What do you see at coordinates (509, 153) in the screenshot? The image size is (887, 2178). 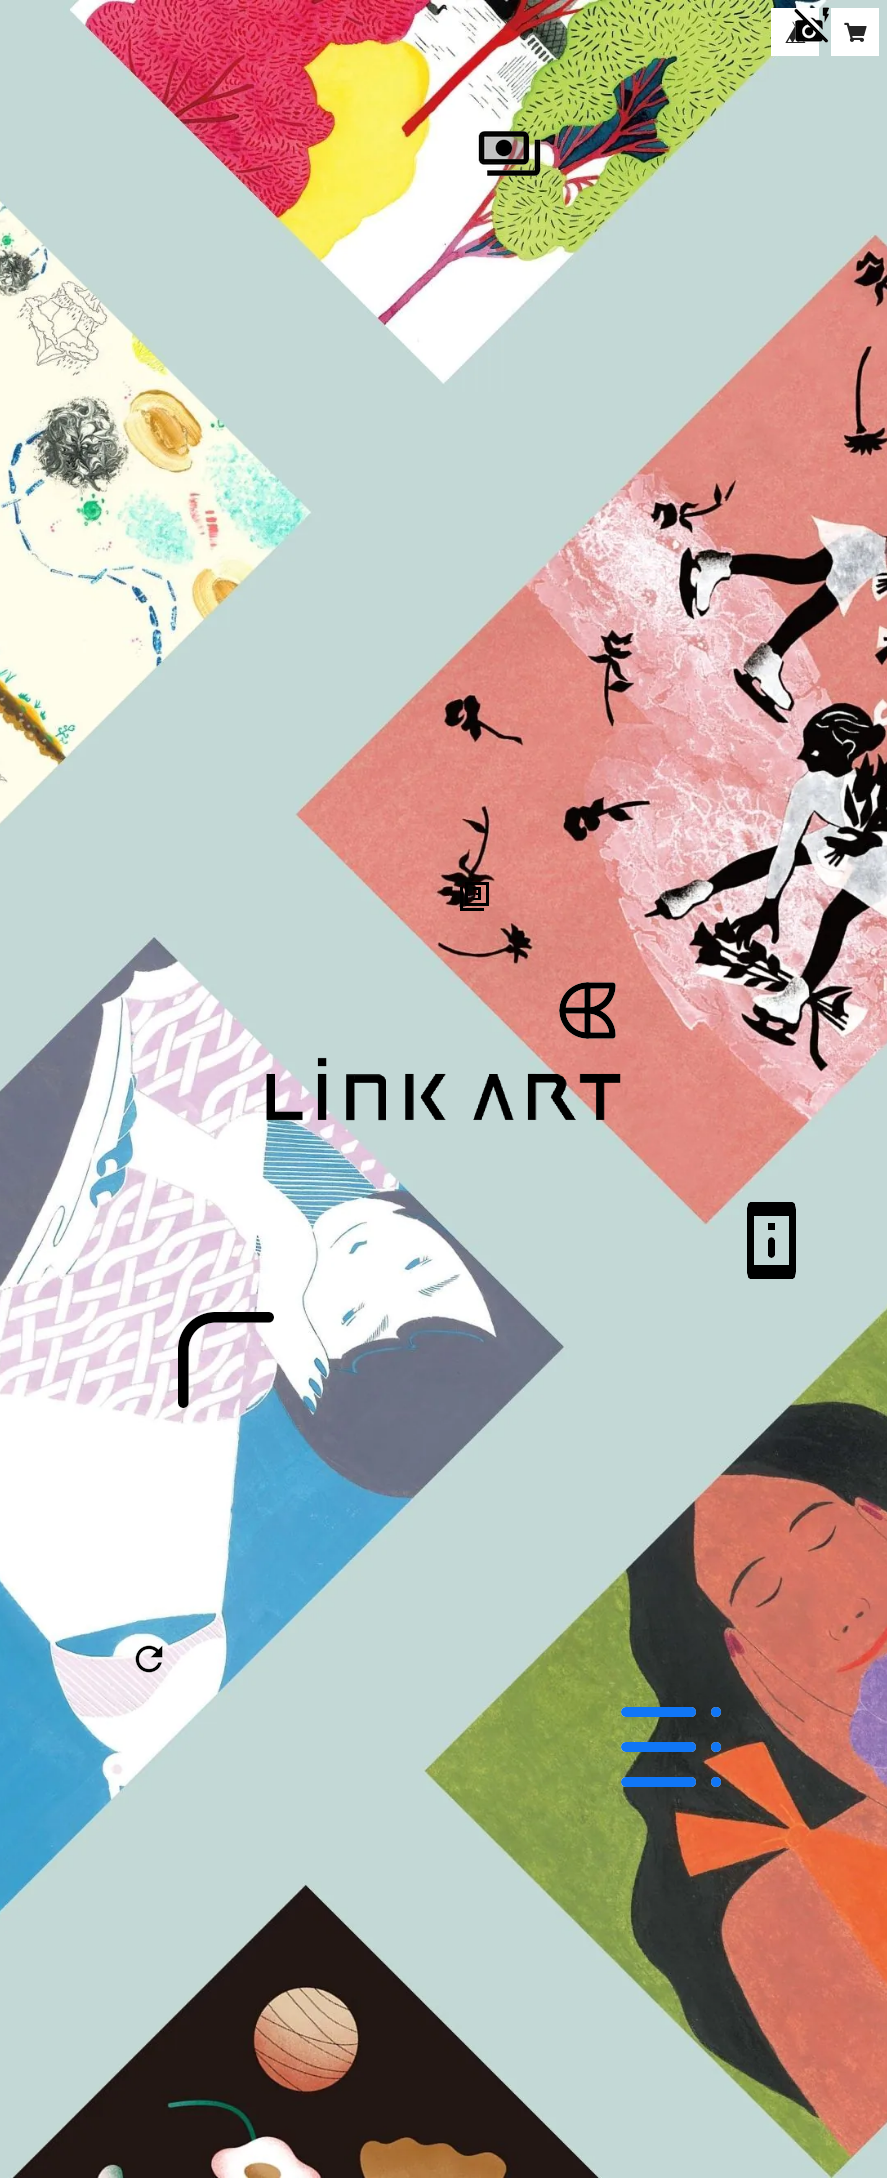 I see `access payment methods` at bounding box center [509, 153].